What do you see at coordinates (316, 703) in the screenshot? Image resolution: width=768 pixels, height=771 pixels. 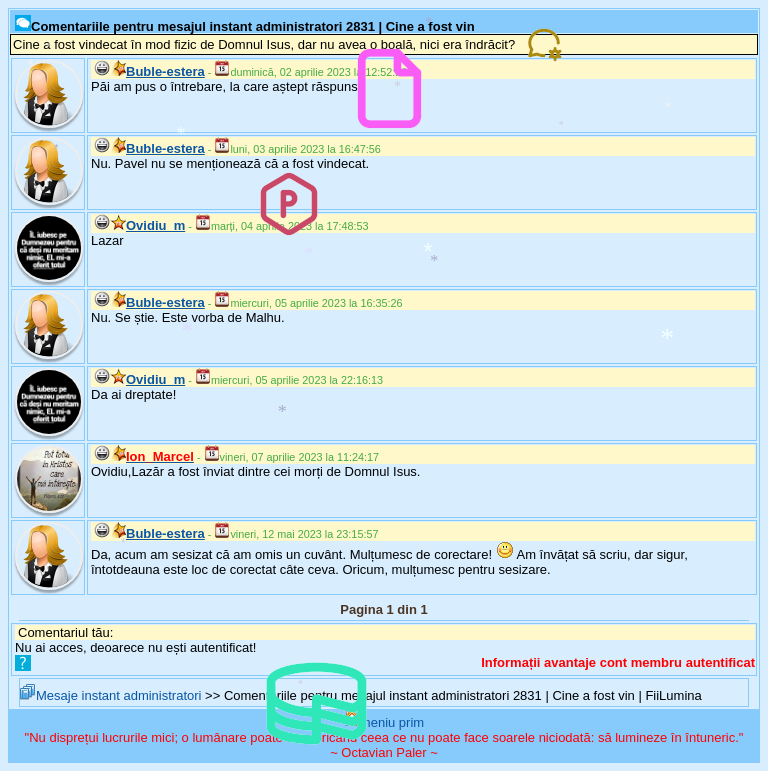 I see `CakePHP framework logo` at bounding box center [316, 703].